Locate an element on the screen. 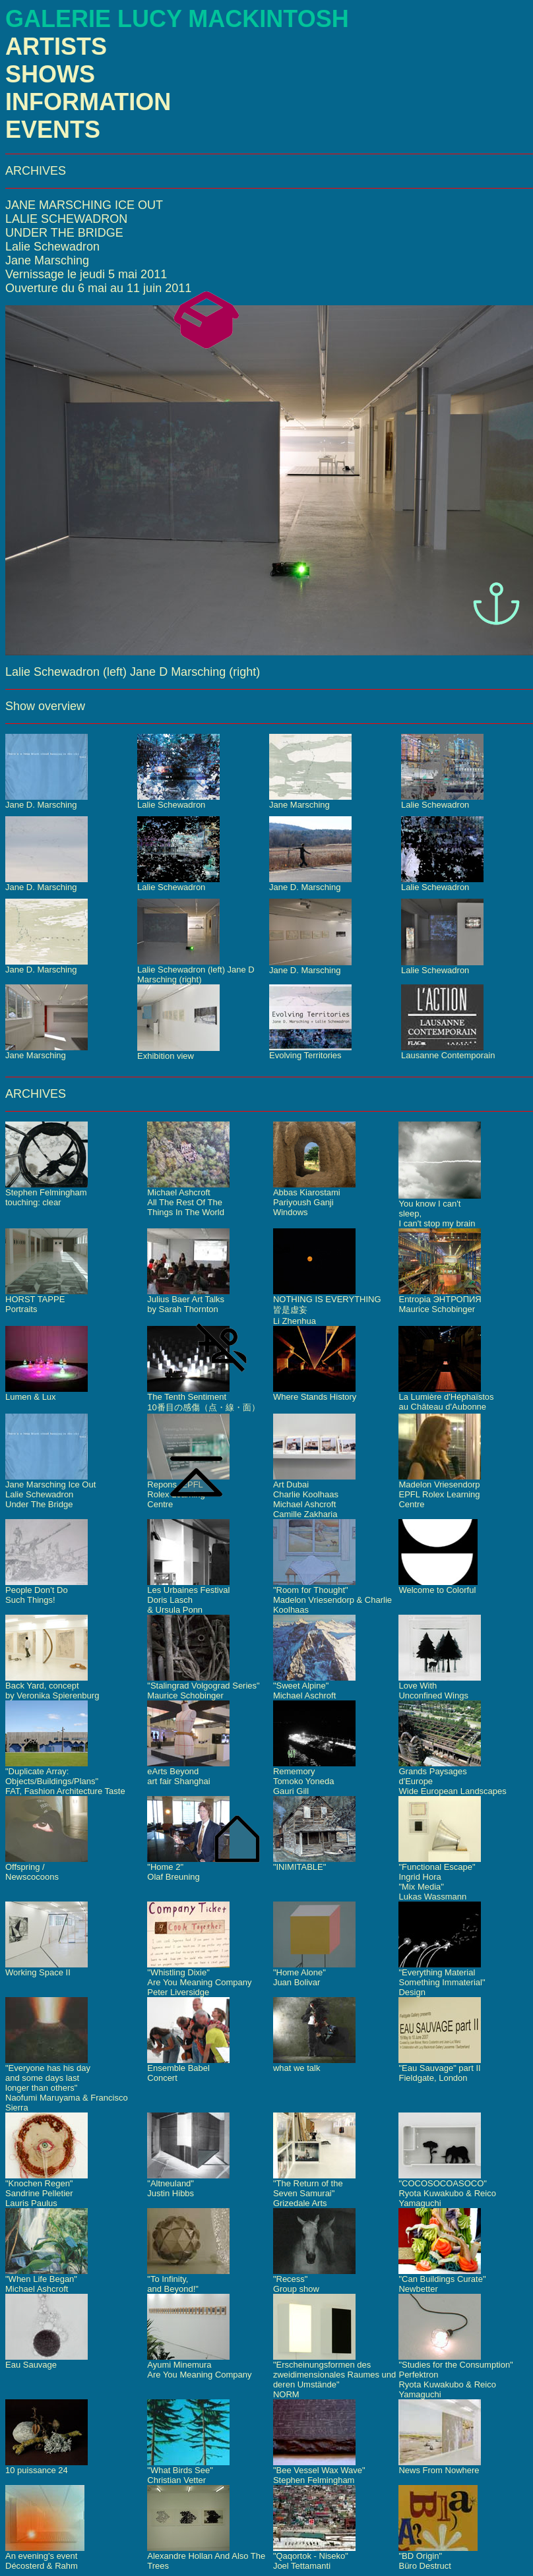 This screenshot has width=533, height=2576. view package contents is located at coordinates (206, 320).